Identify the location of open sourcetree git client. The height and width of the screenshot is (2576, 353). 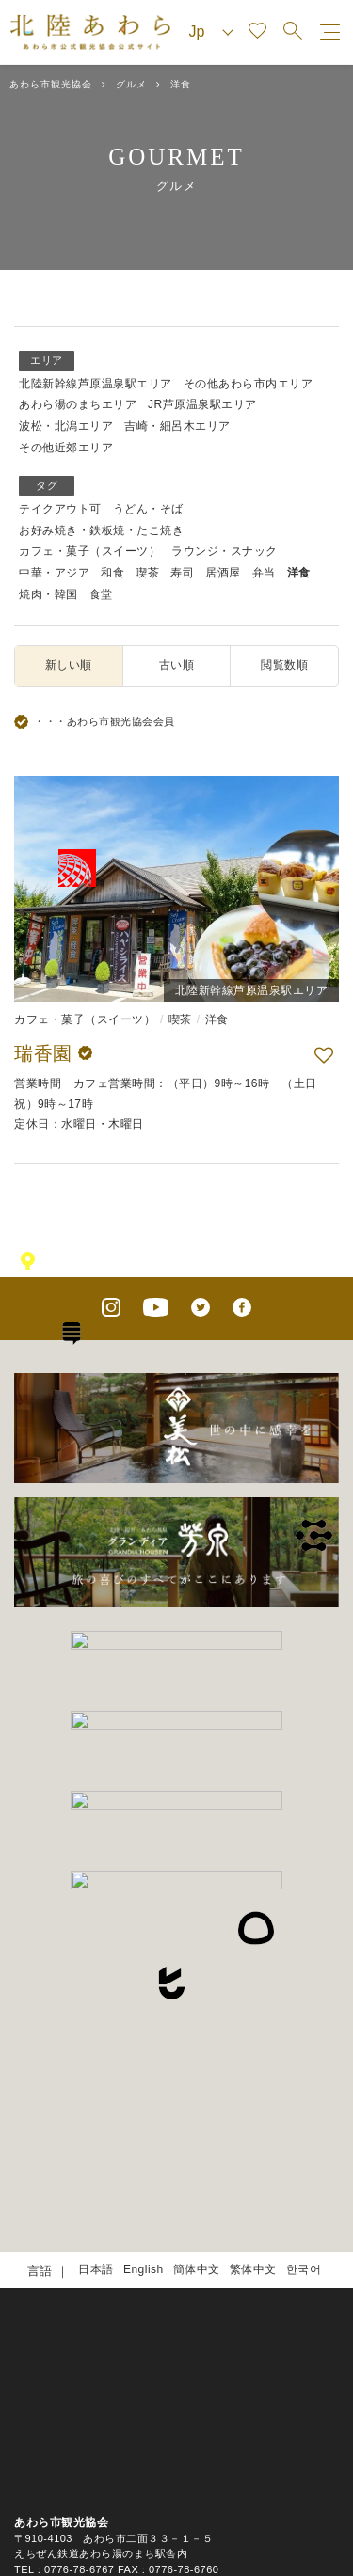
(27, 1260).